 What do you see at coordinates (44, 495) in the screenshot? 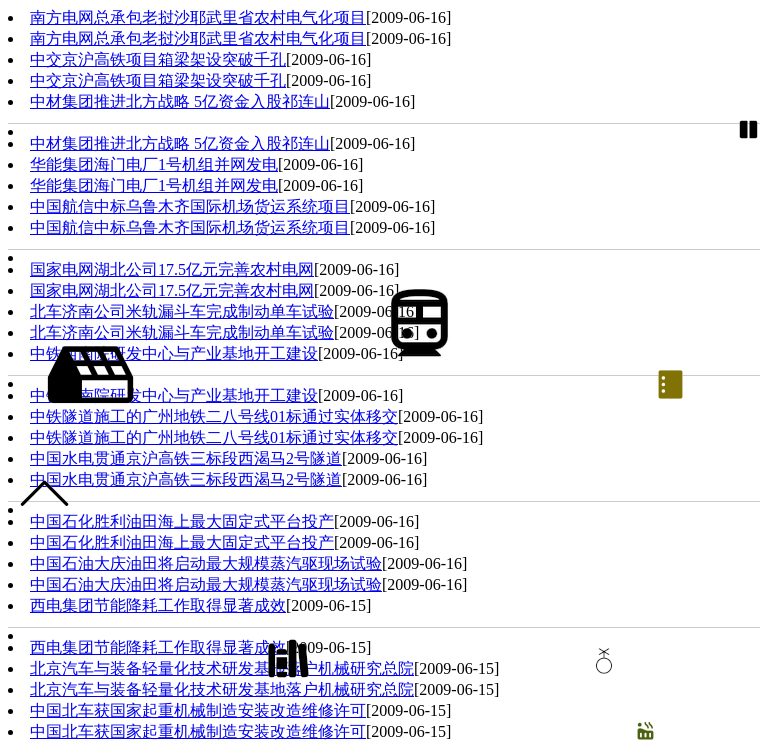
I see `collapse an expanded section` at bounding box center [44, 495].